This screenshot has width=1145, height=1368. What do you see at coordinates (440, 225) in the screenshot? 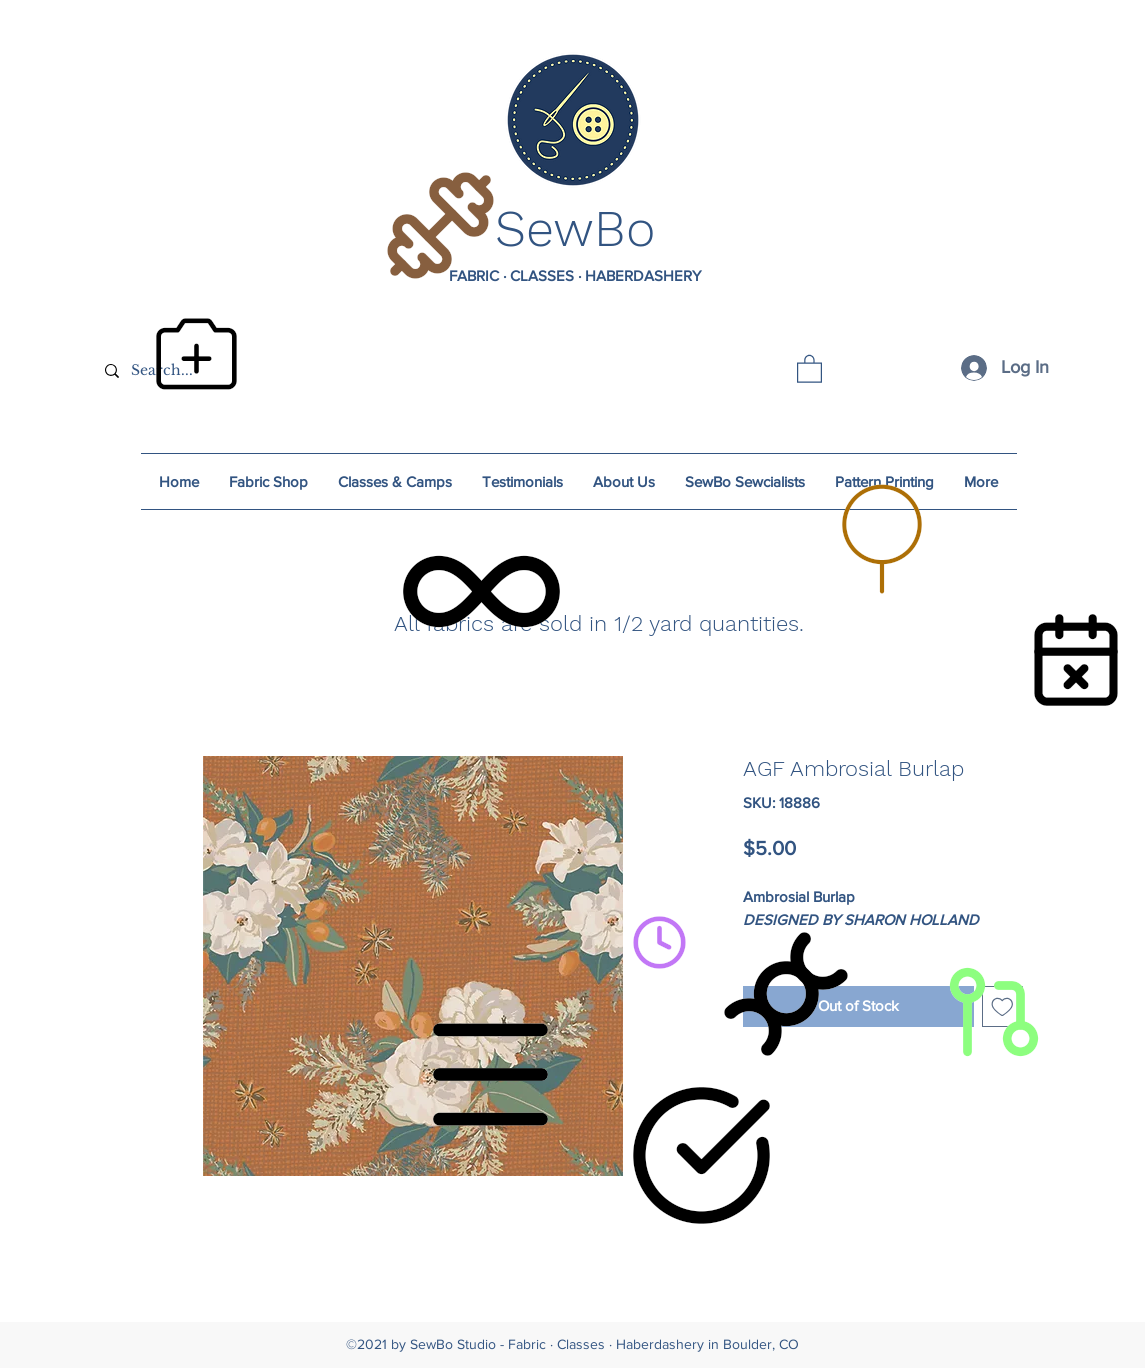
I see `access fitness or workout features` at bounding box center [440, 225].